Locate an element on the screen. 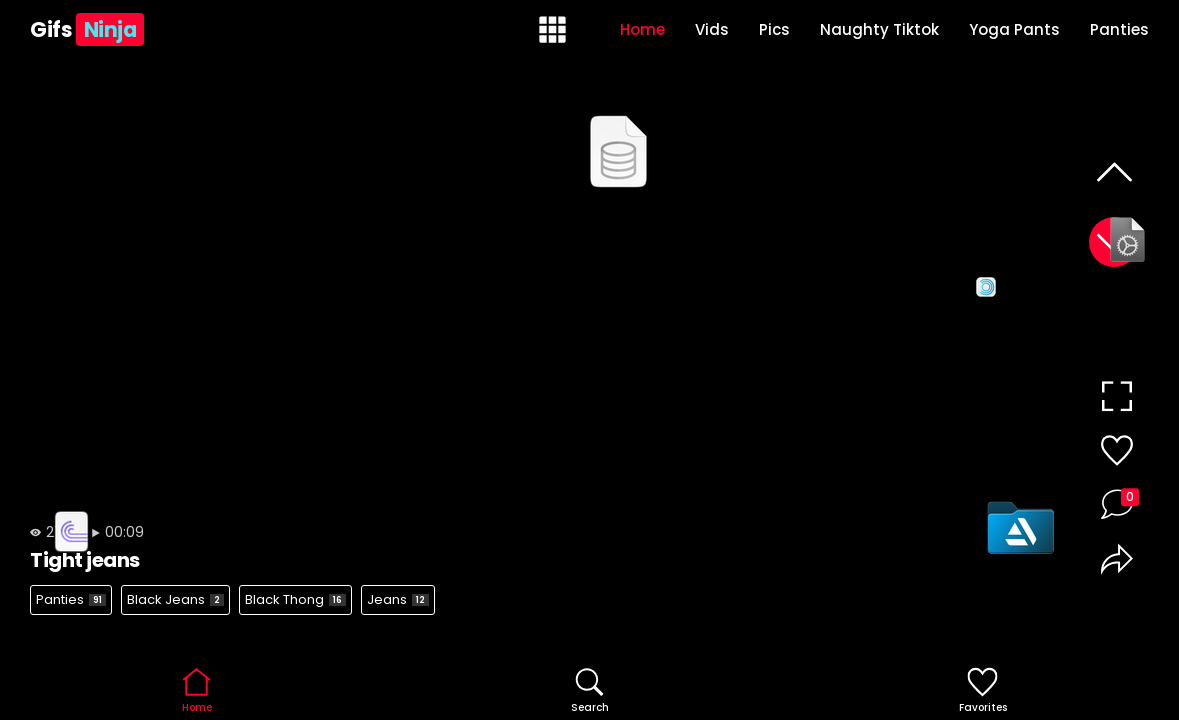 This screenshot has height=720, width=1179. folder for artstation project files is located at coordinates (1020, 529).